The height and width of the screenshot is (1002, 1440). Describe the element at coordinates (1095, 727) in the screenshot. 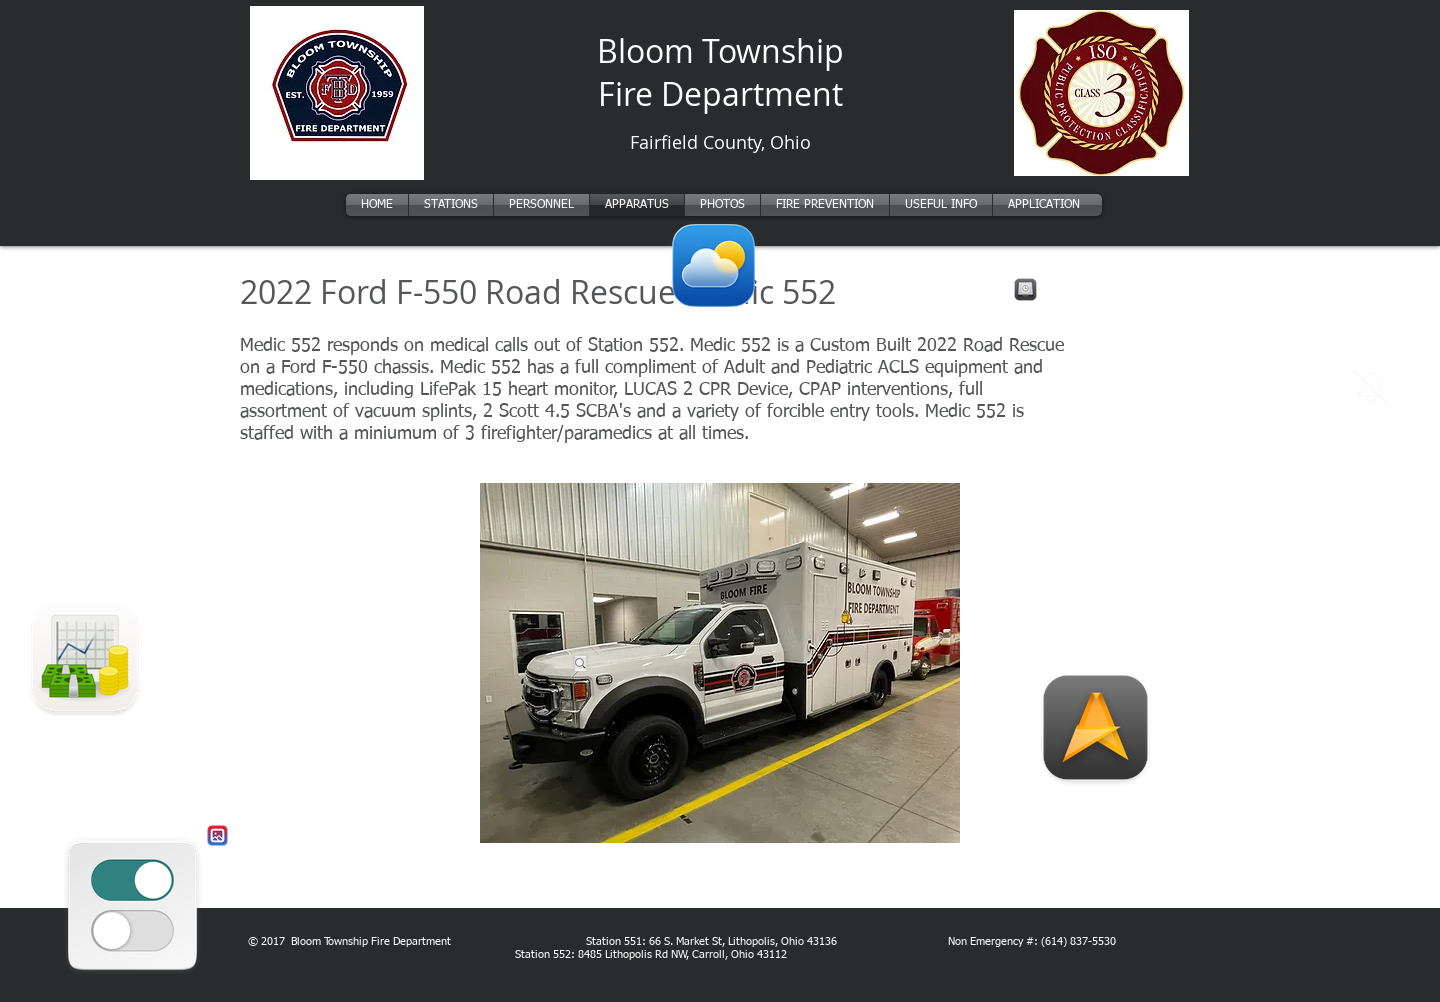

I see `open akira vector graphics editor` at that location.